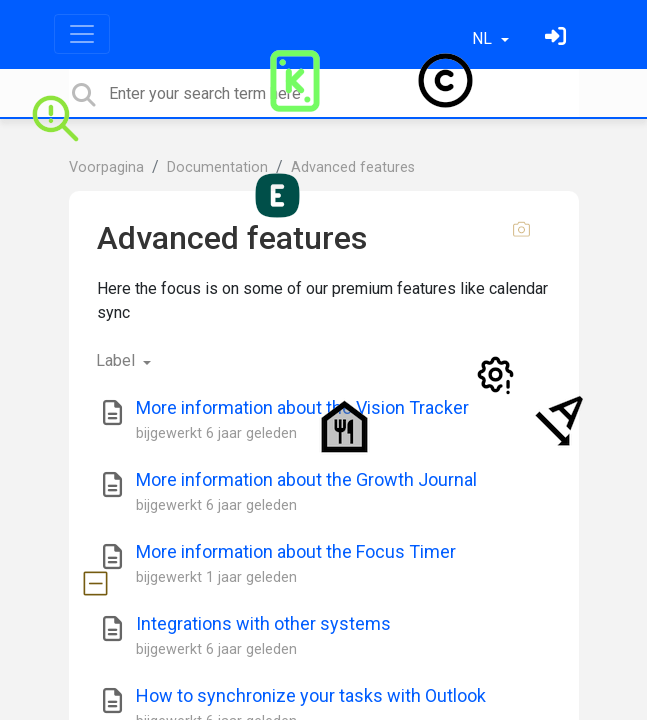  What do you see at coordinates (277, 195) in the screenshot?
I see `indicates an "E" rating or category` at bounding box center [277, 195].